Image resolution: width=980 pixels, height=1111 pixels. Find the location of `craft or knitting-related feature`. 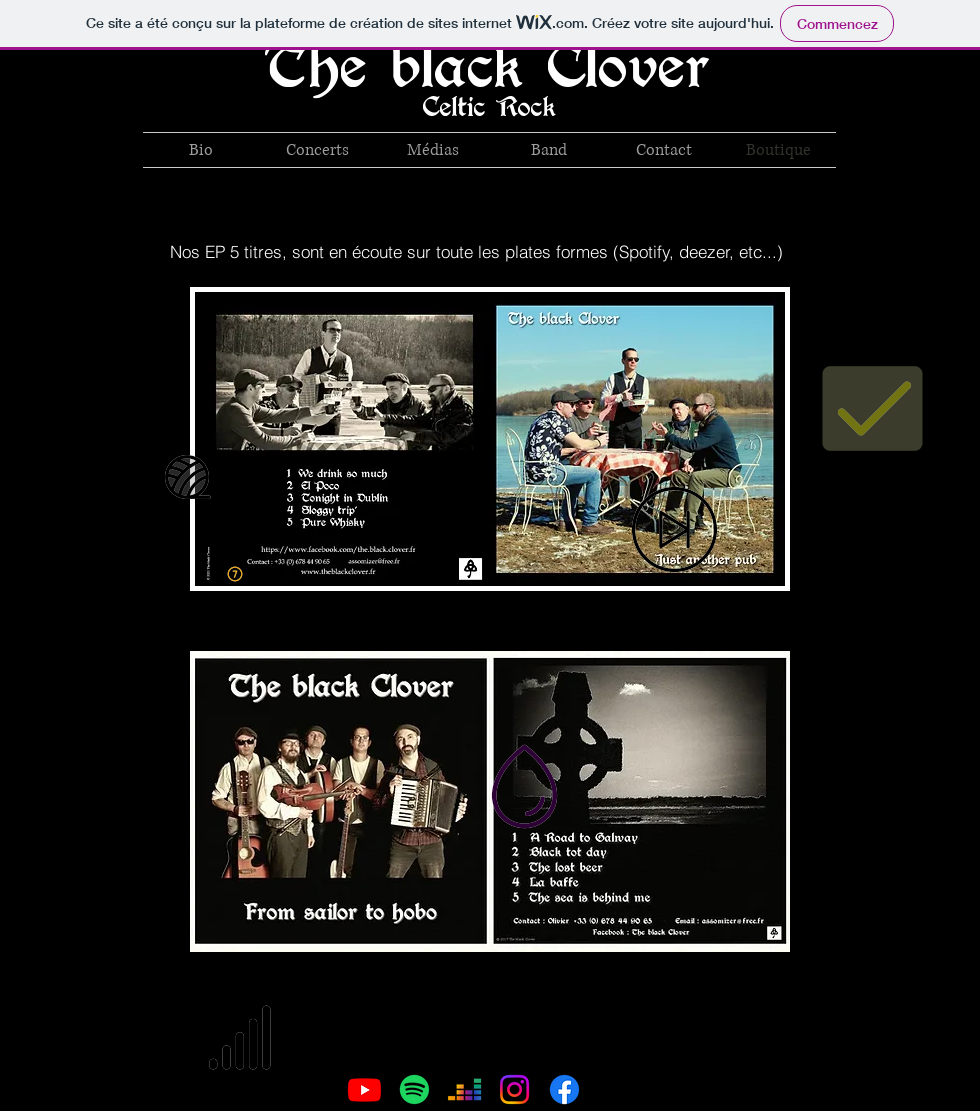

craft or knitting-related feature is located at coordinates (187, 477).